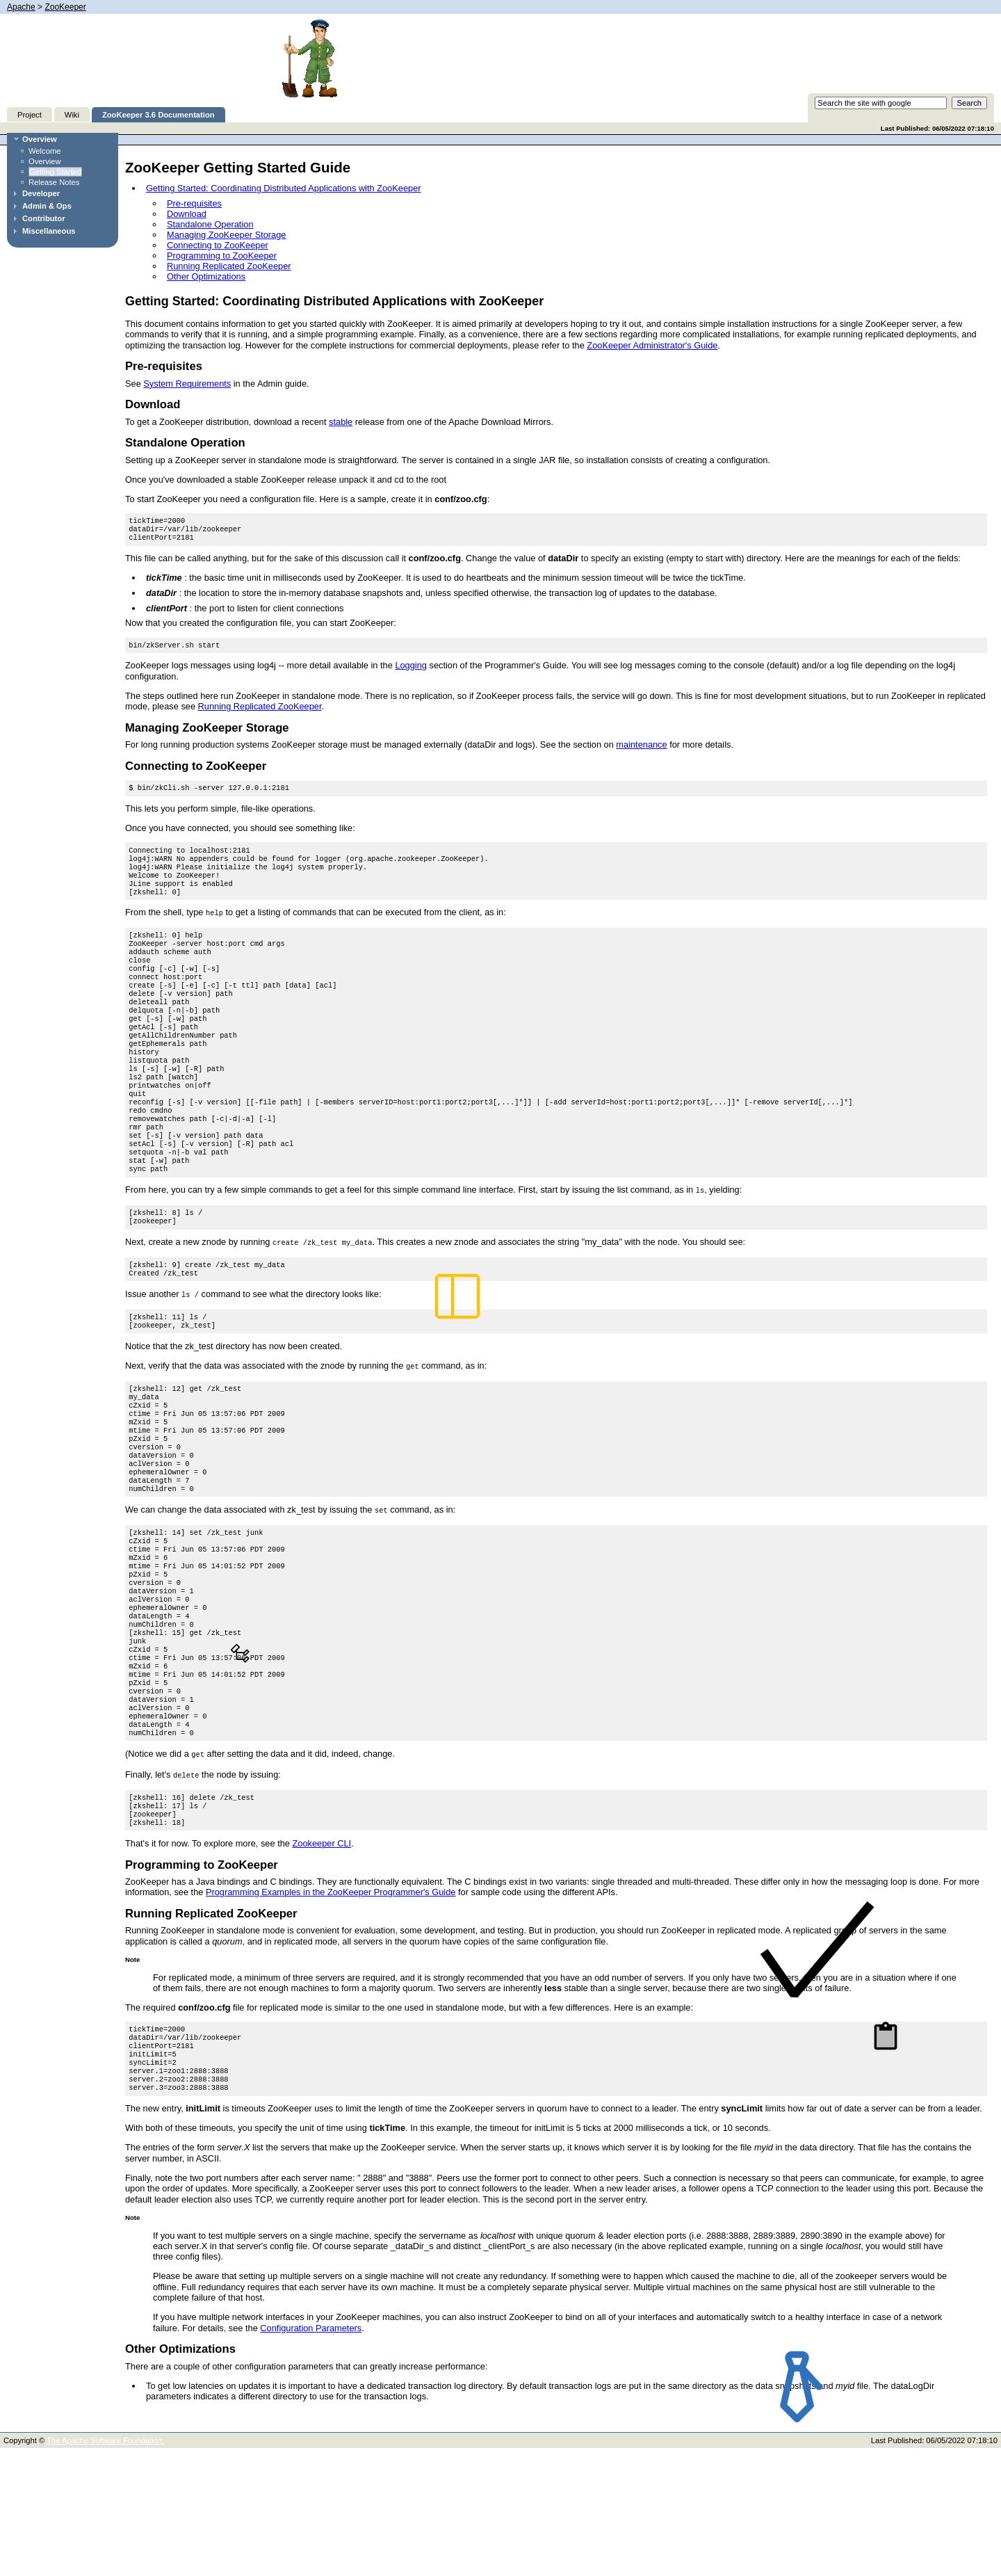  What do you see at coordinates (886, 2037) in the screenshot?
I see `paste content from clipboard` at bounding box center [886, 2037].